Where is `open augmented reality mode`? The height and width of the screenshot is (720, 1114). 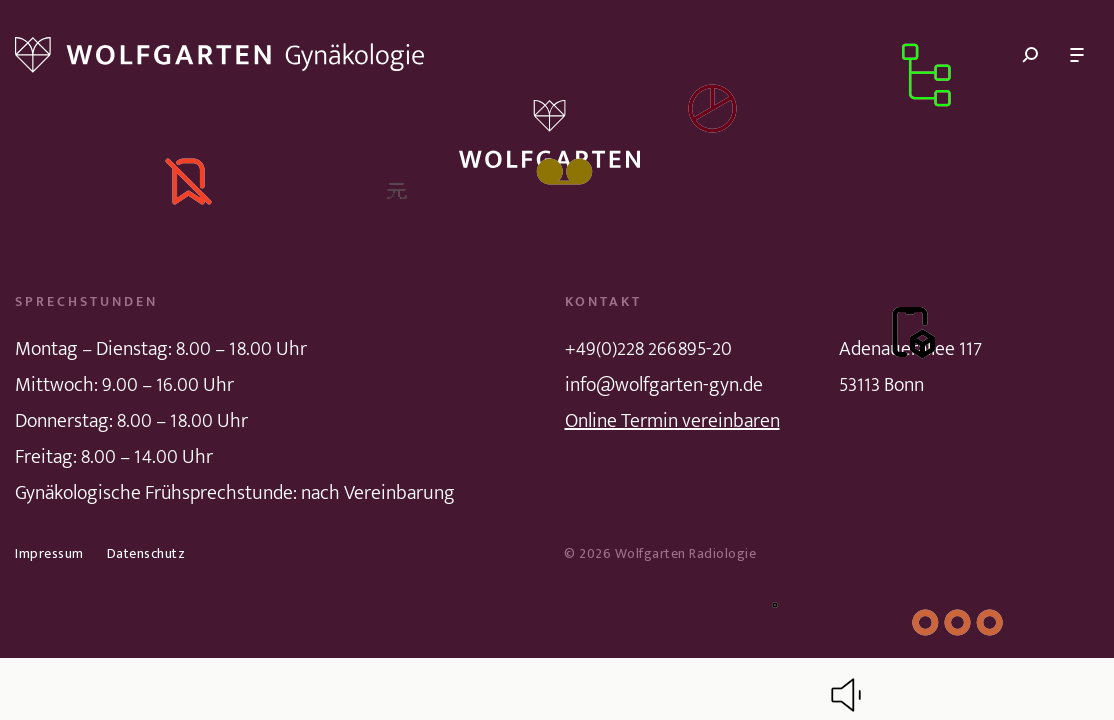
open augmented reality mode is located at coordinates (910, 332).